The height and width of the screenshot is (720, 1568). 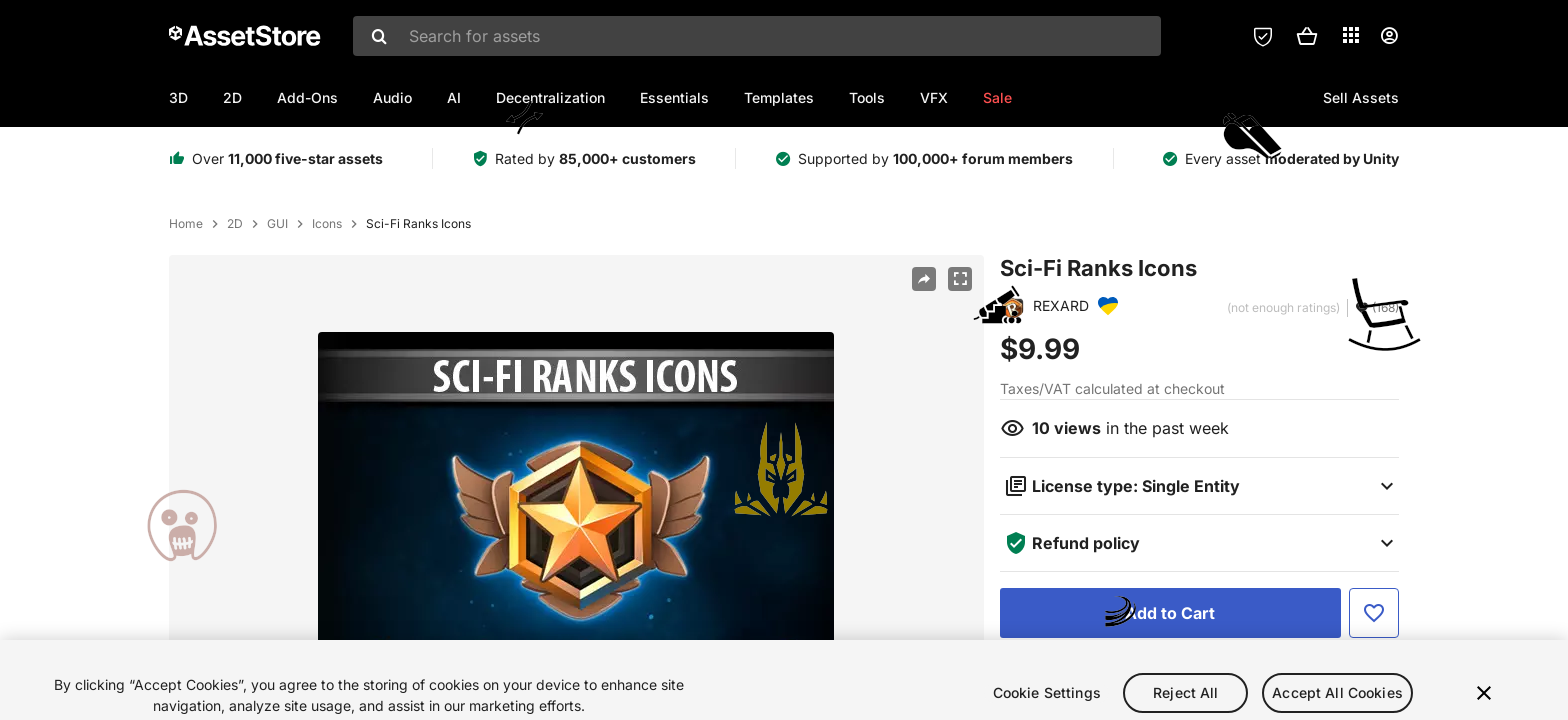 I want to click on indicates avoidance or evasion action in gameplay, so click(x=524, y=117).